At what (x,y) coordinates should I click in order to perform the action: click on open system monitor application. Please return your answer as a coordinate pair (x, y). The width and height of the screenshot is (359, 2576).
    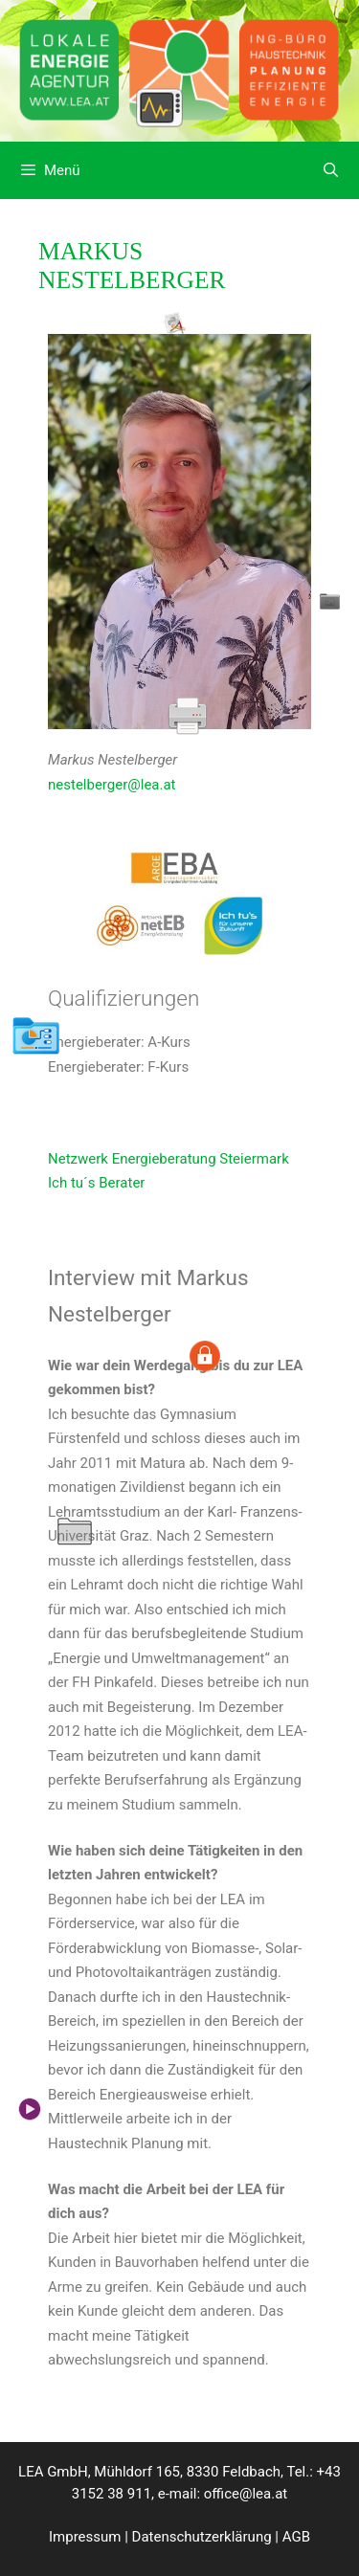
    Looking at the image, I should click on (159, 107).